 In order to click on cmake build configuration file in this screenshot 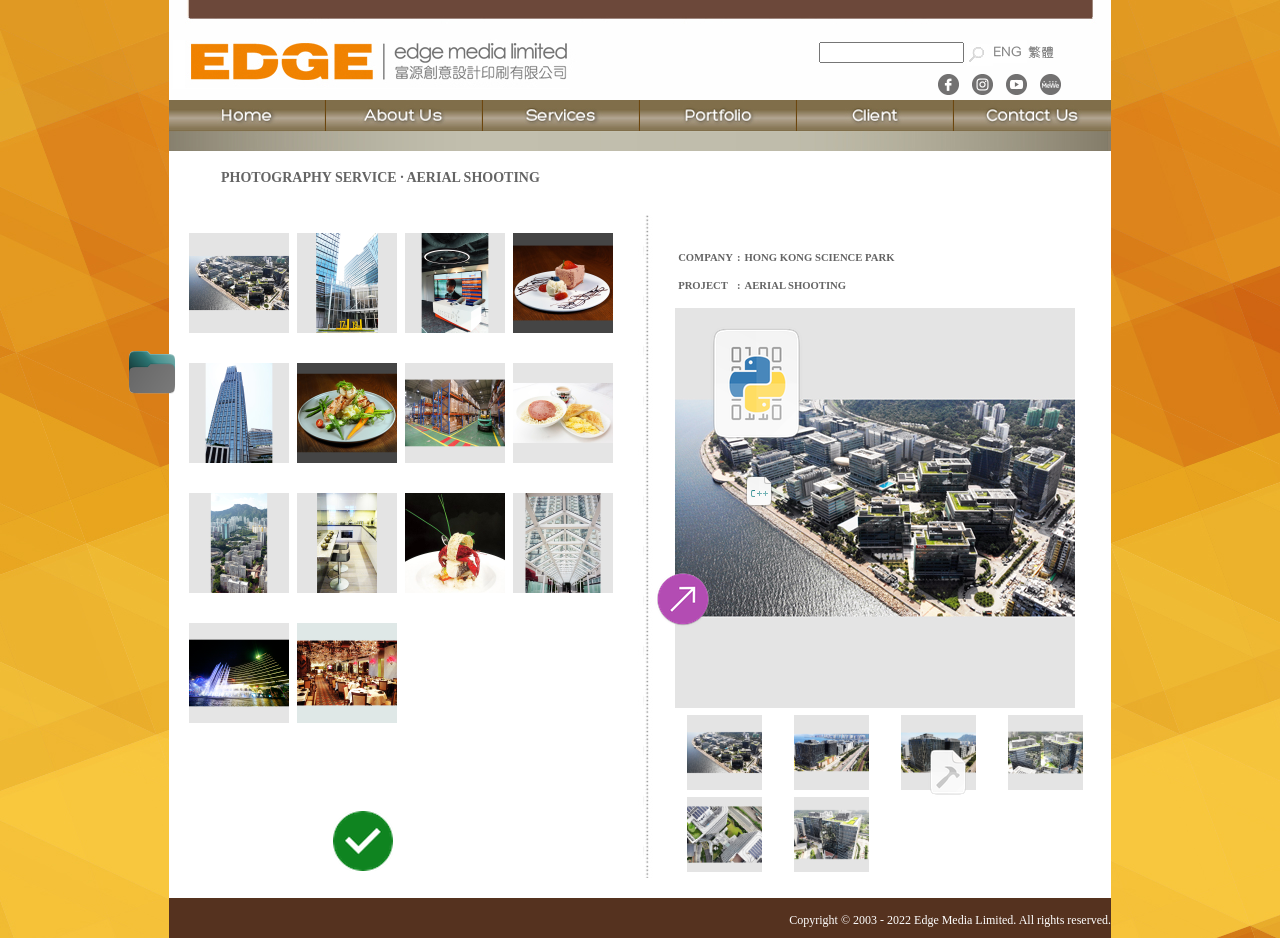, I will do `click(948, 772)`.